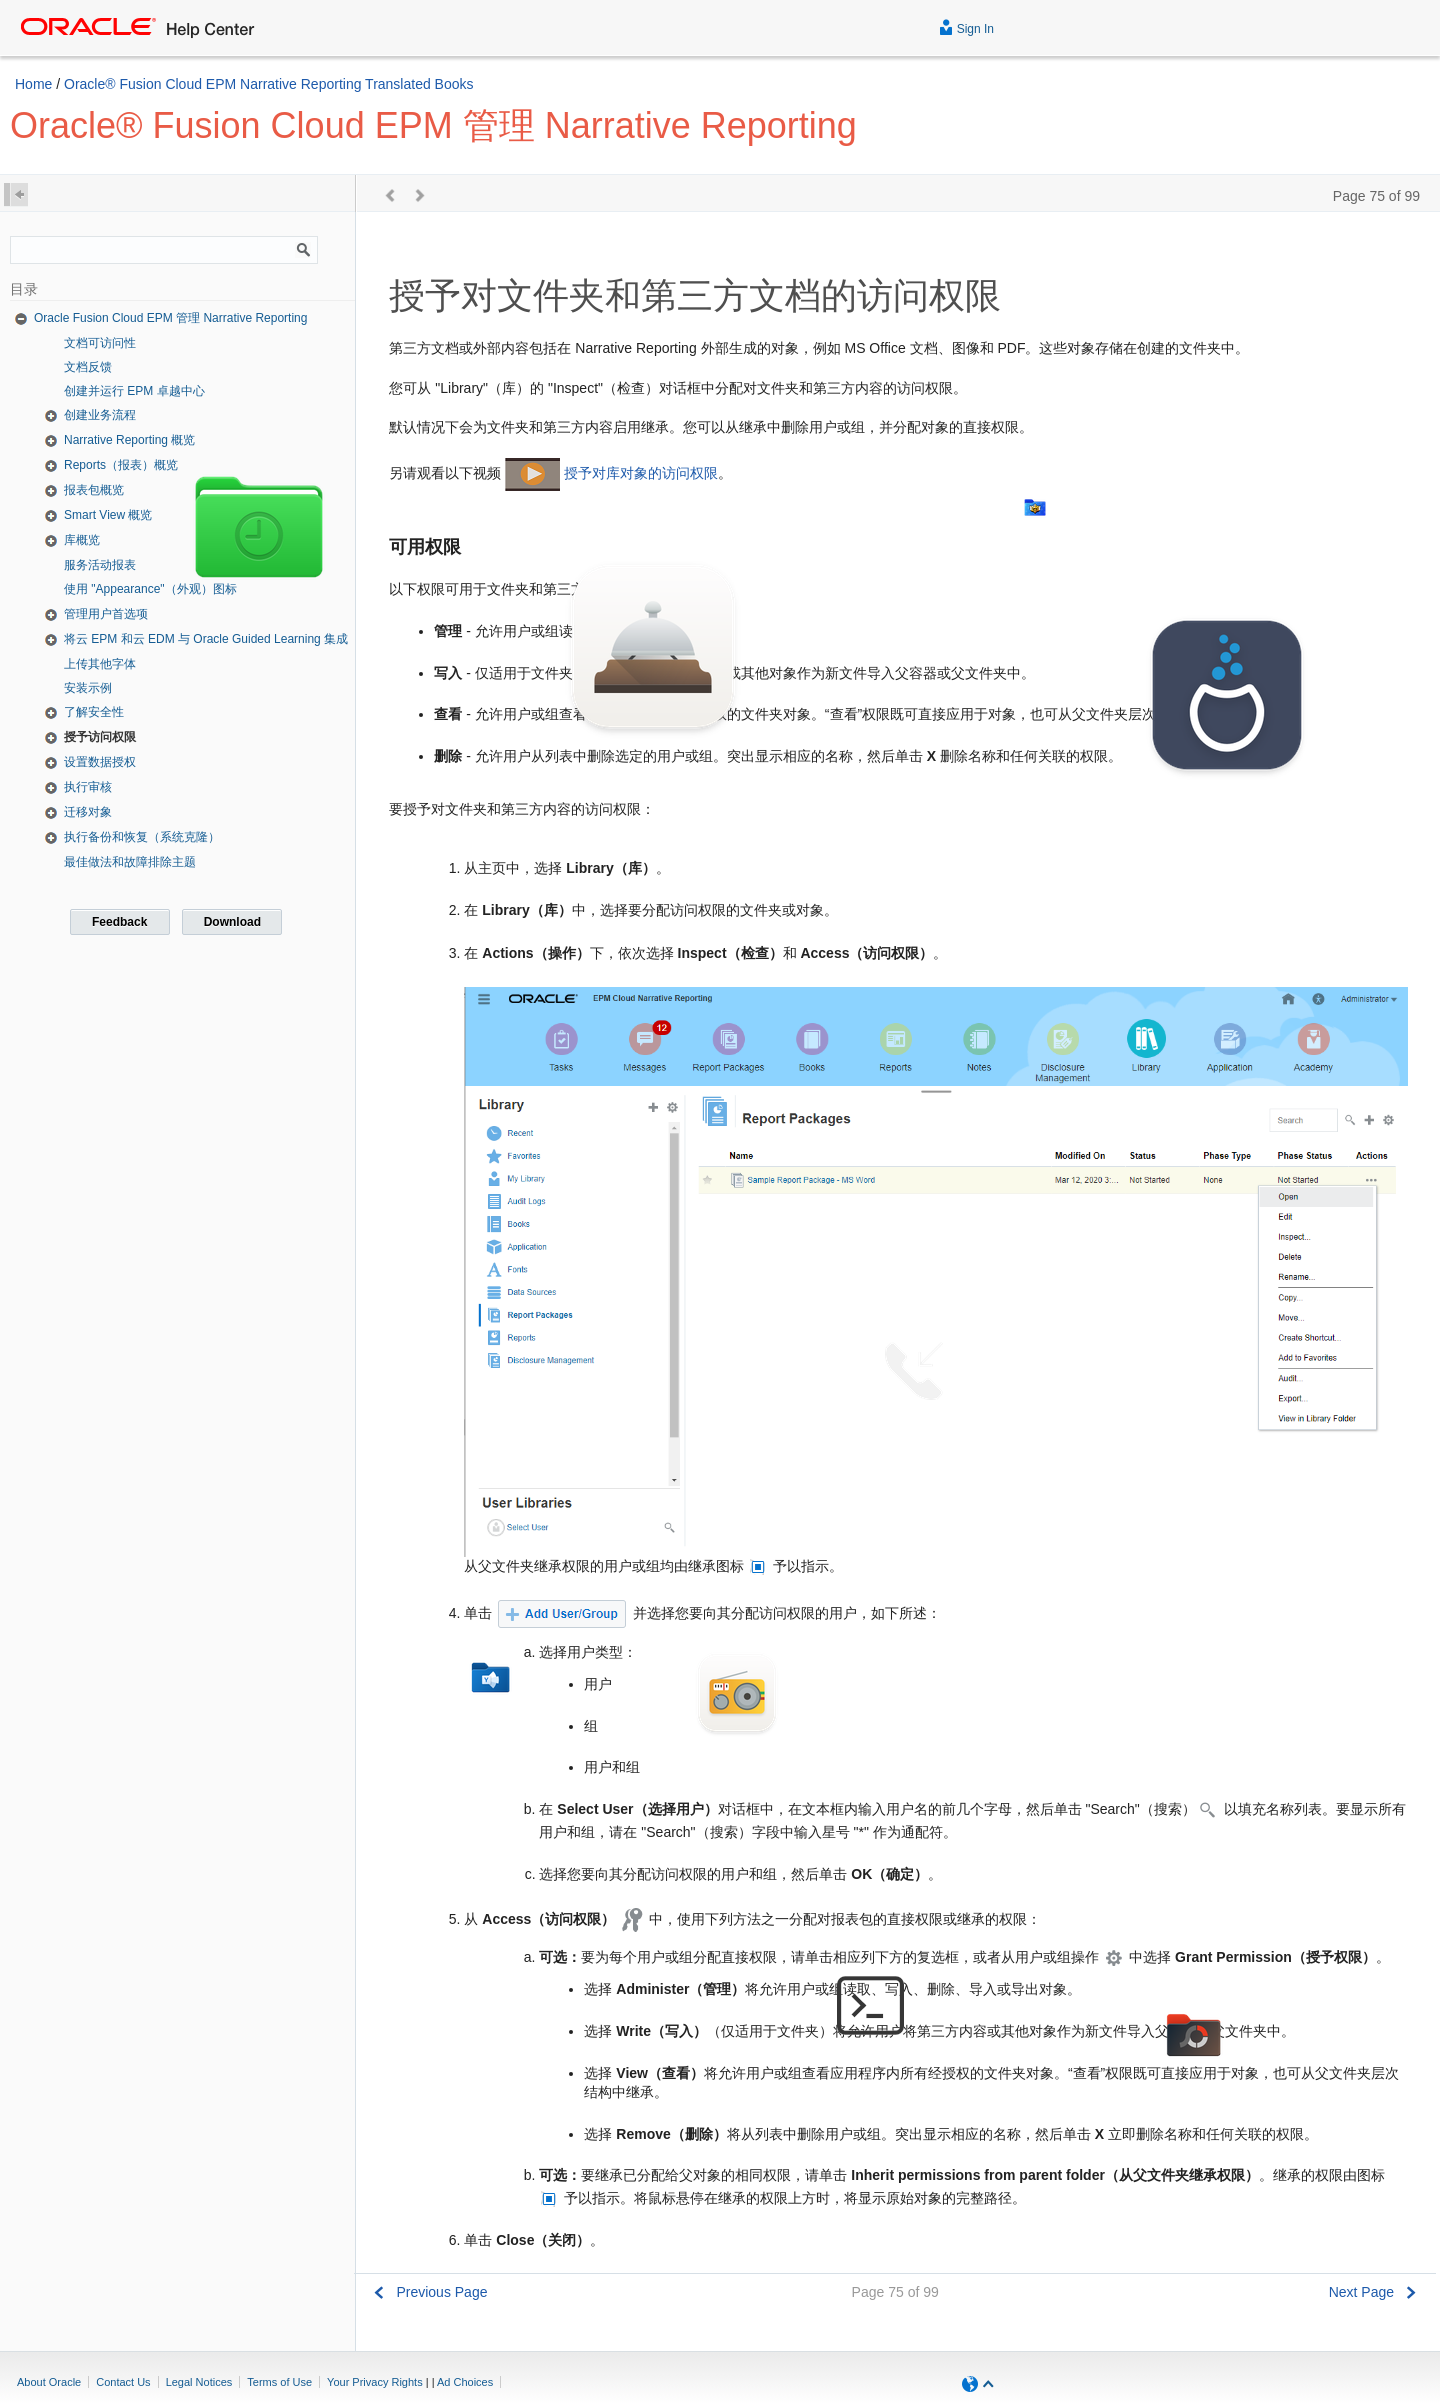 This screenshot has height=2403, width=1440. Describe the element at coordinates (1035, 508) in the screenshot. I see `open brawl stars game files folder` at that location.